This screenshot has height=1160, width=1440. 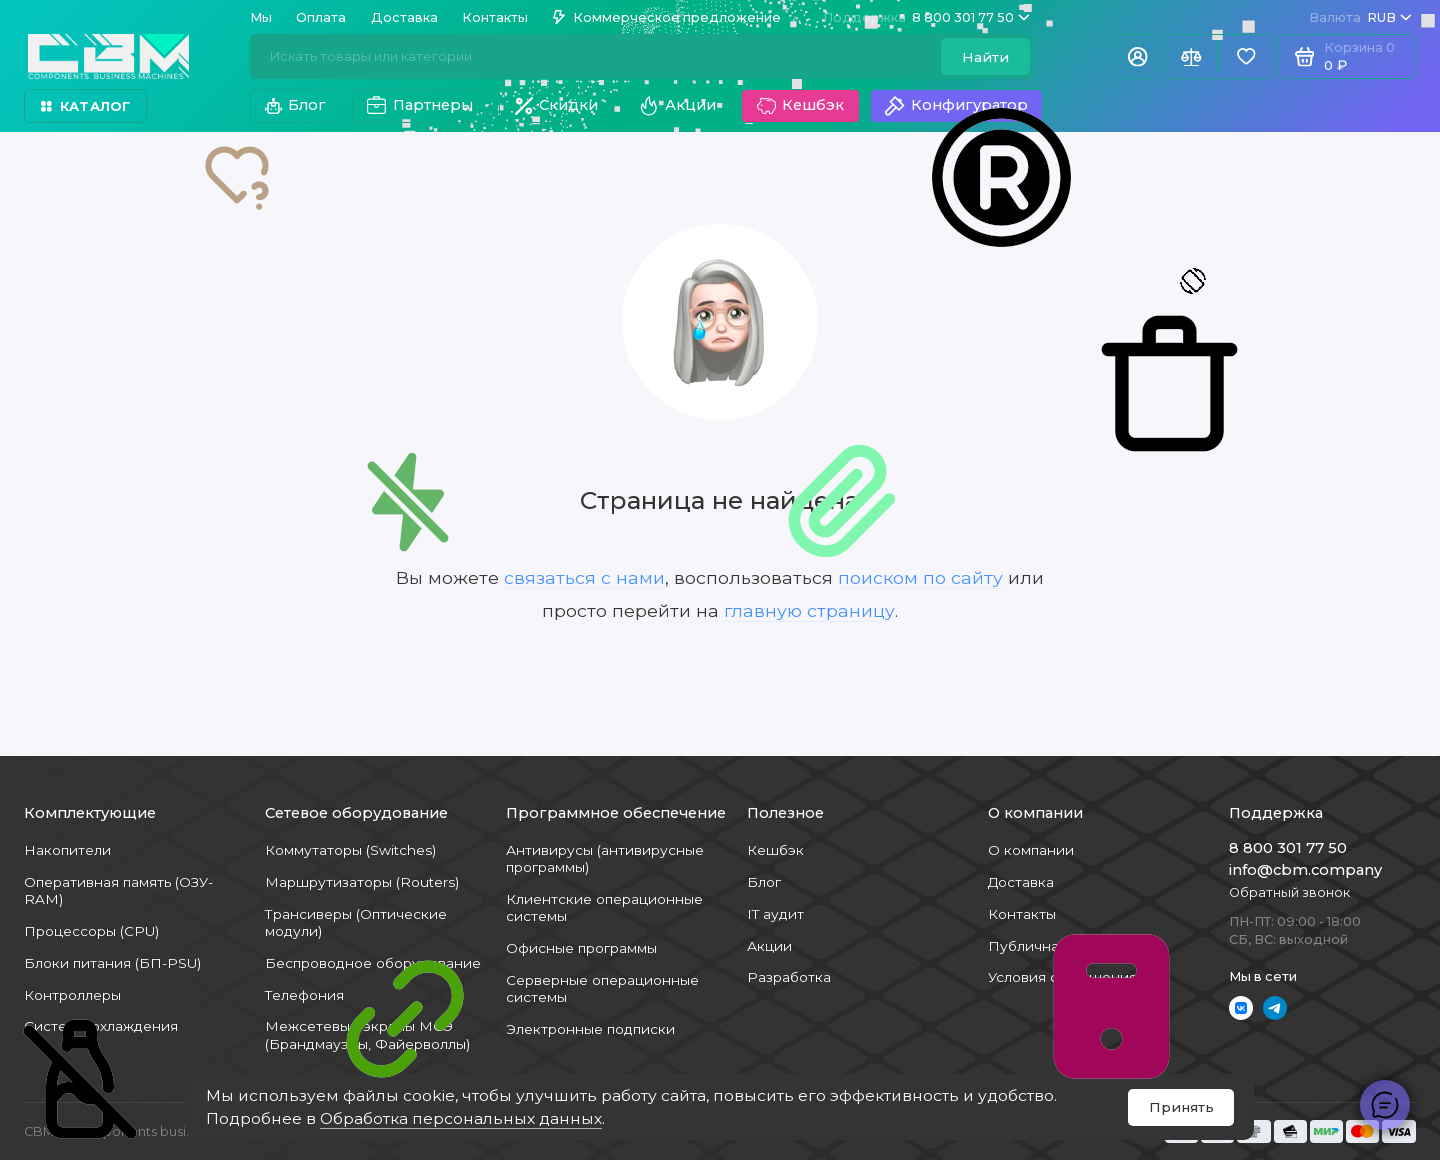 What do you see at coordinates (237, 175) in the screenshot?
I see `get help about favorites or liked items` at bounding box center [237, 175].